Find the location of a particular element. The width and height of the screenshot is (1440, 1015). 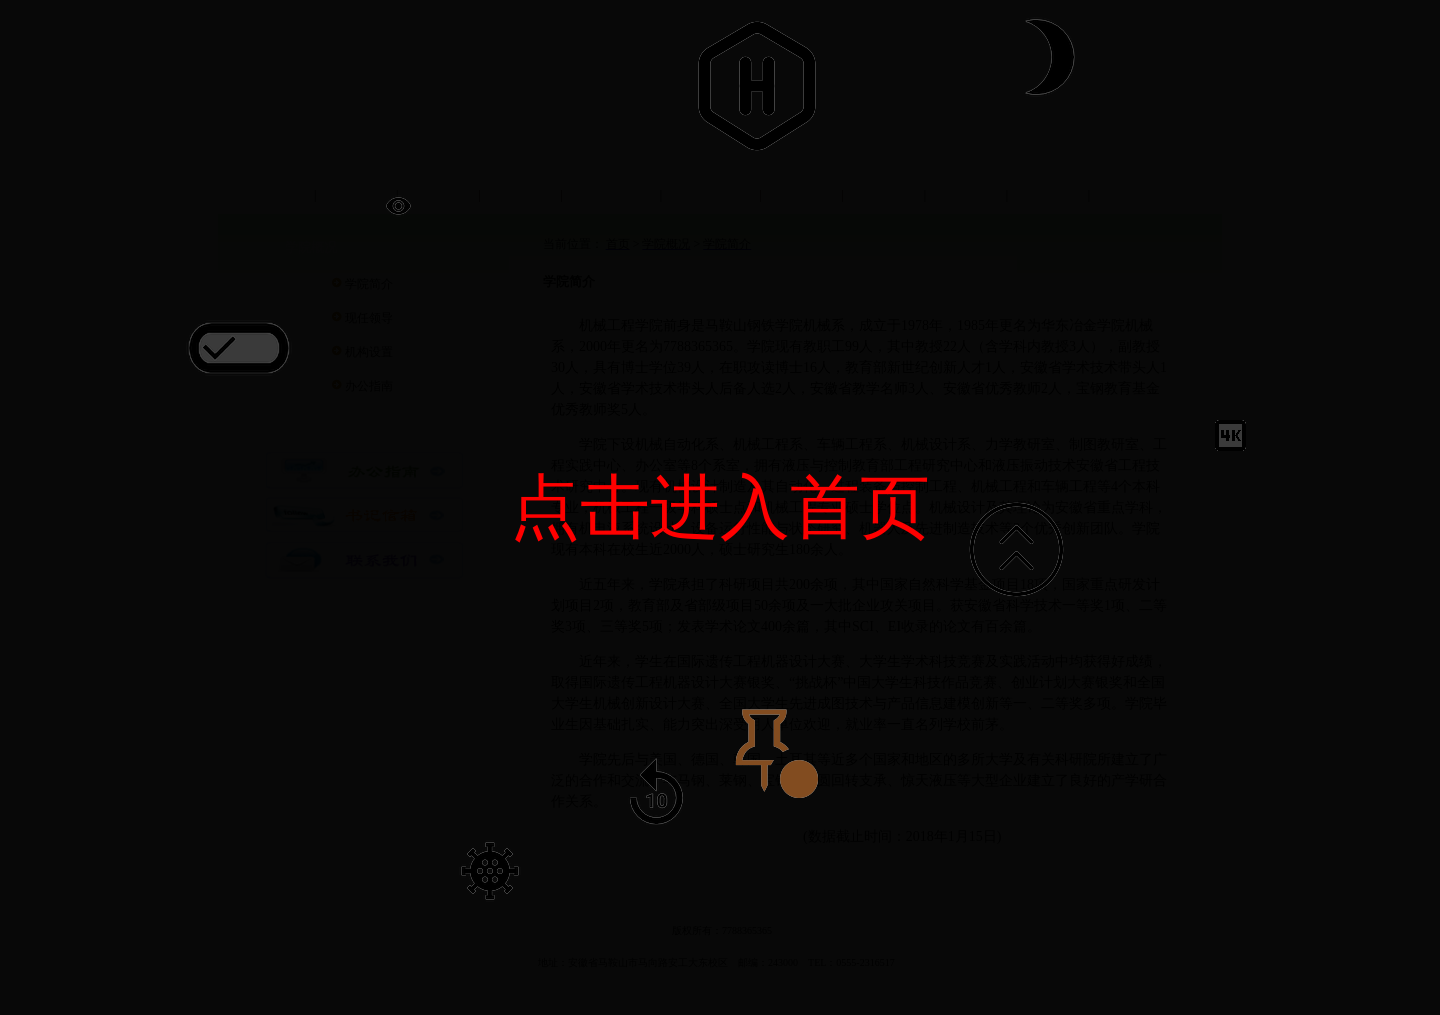

indicates 4K resolution video quality is located at coordinates (1230, 435).